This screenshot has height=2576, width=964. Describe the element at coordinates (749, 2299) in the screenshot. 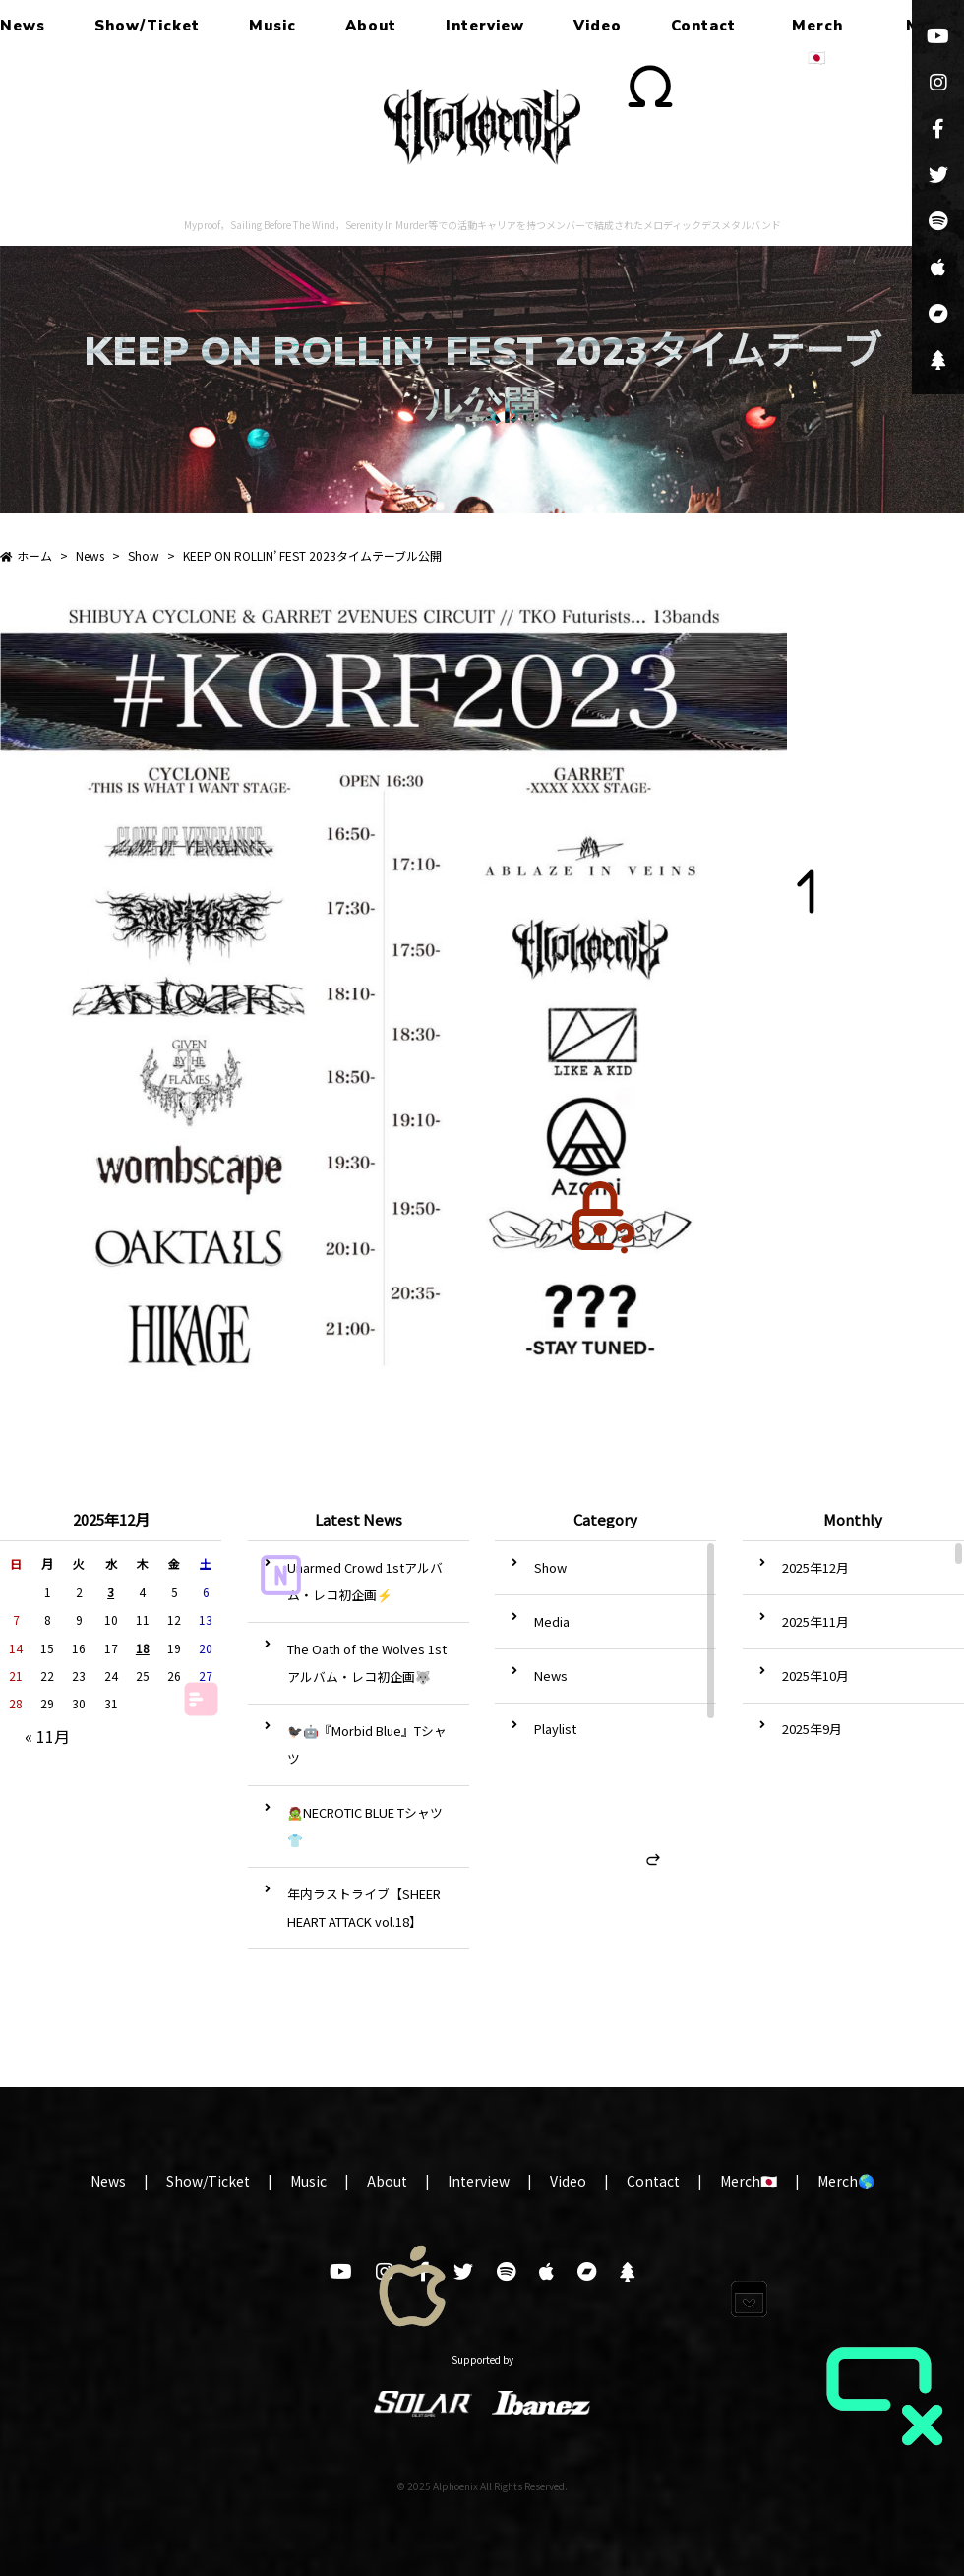

I see `expand the navigation bar` at that location.